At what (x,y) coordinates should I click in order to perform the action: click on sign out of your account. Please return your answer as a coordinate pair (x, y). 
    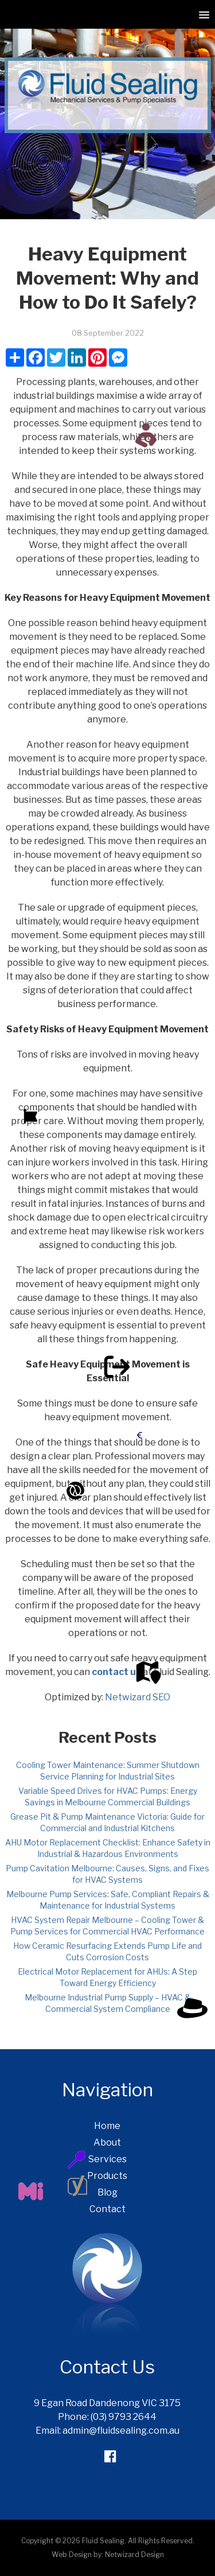
    Looking at the image, I should click on (117, 1367).